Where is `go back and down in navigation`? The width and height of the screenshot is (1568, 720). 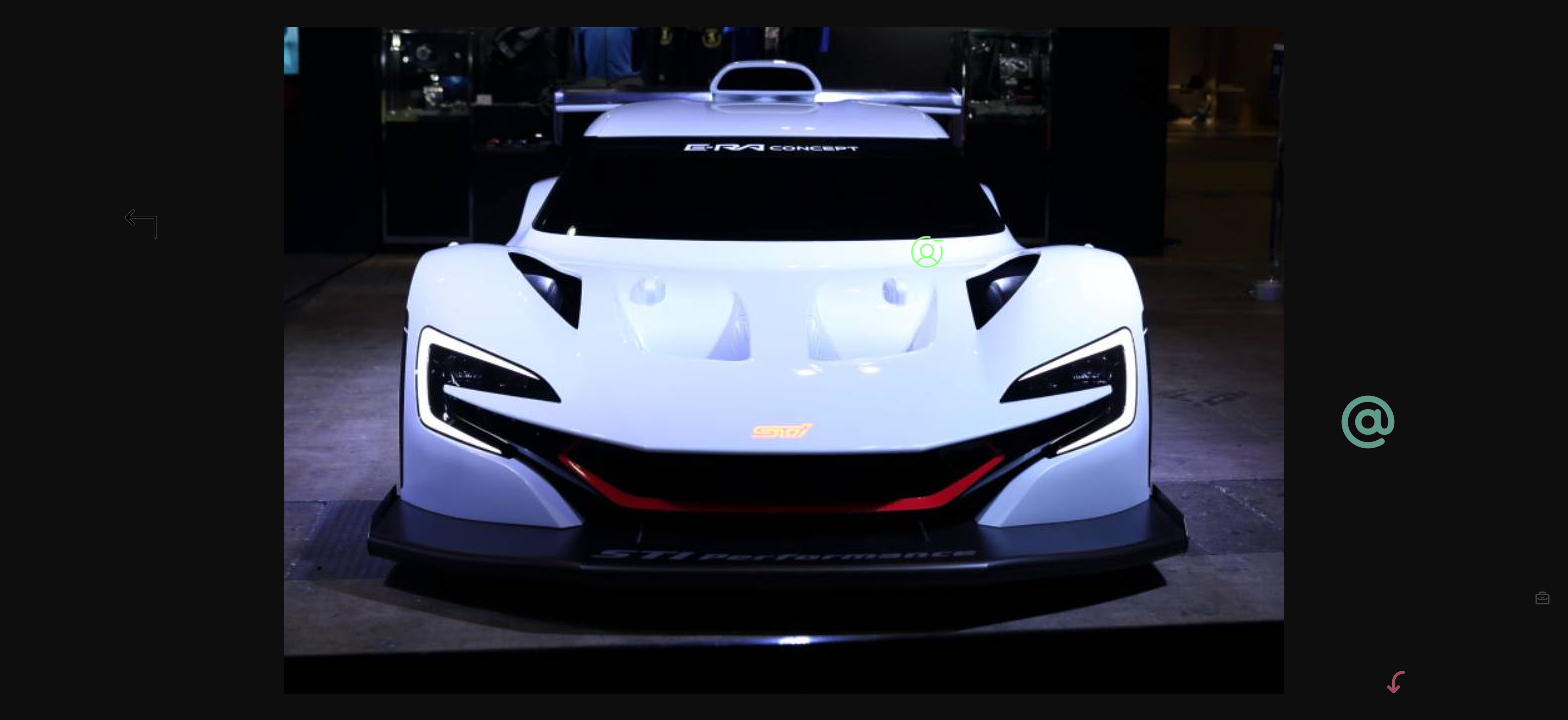 go back and down in navigation is located at coordinates (1396, 682).